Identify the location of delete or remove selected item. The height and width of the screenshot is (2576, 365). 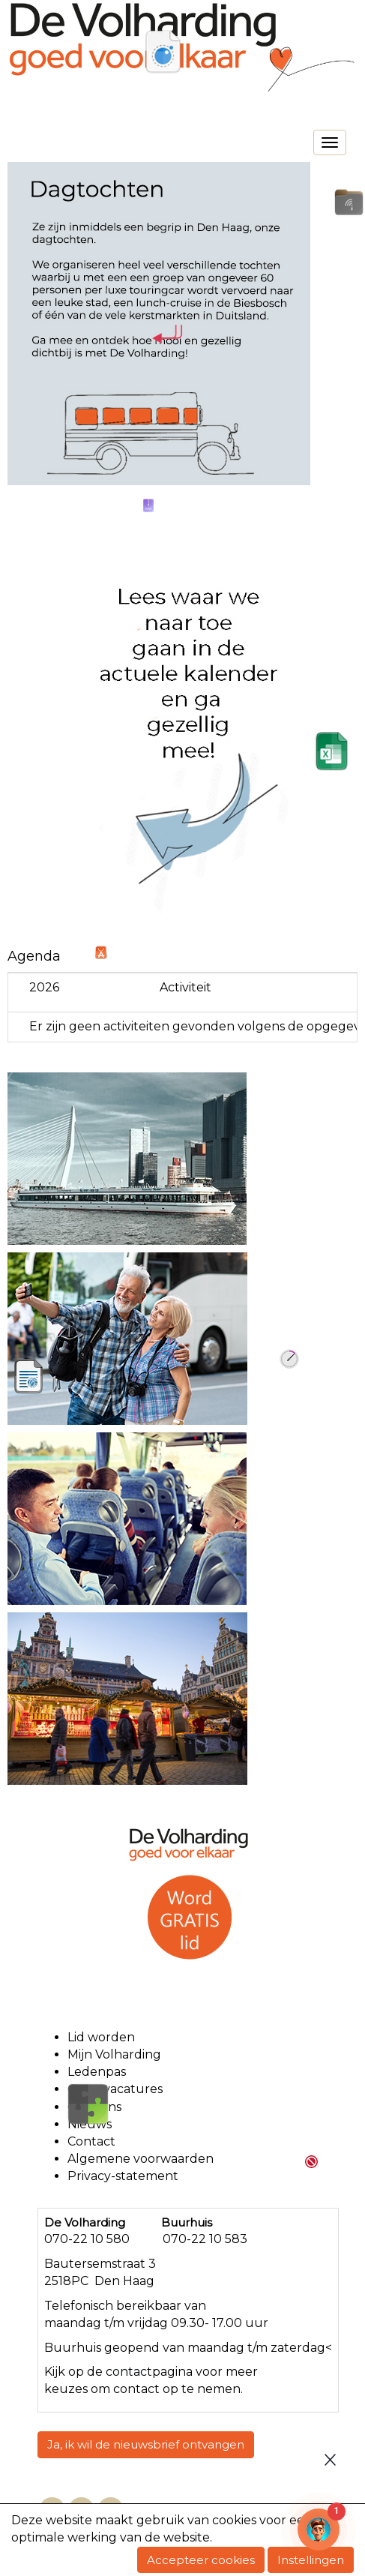
(311, 2161).